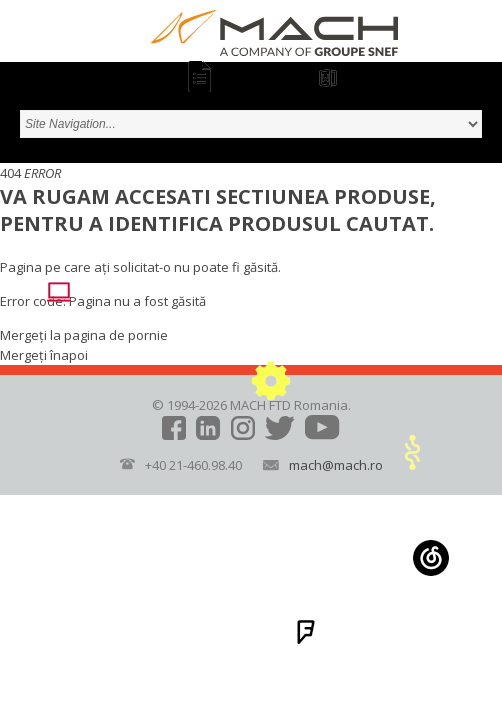 The image size is (502, 720). What do you see at coordinates (412, 452) in the screenshot?
I see `recoil state management library logo` at bounding box center [412, 452].